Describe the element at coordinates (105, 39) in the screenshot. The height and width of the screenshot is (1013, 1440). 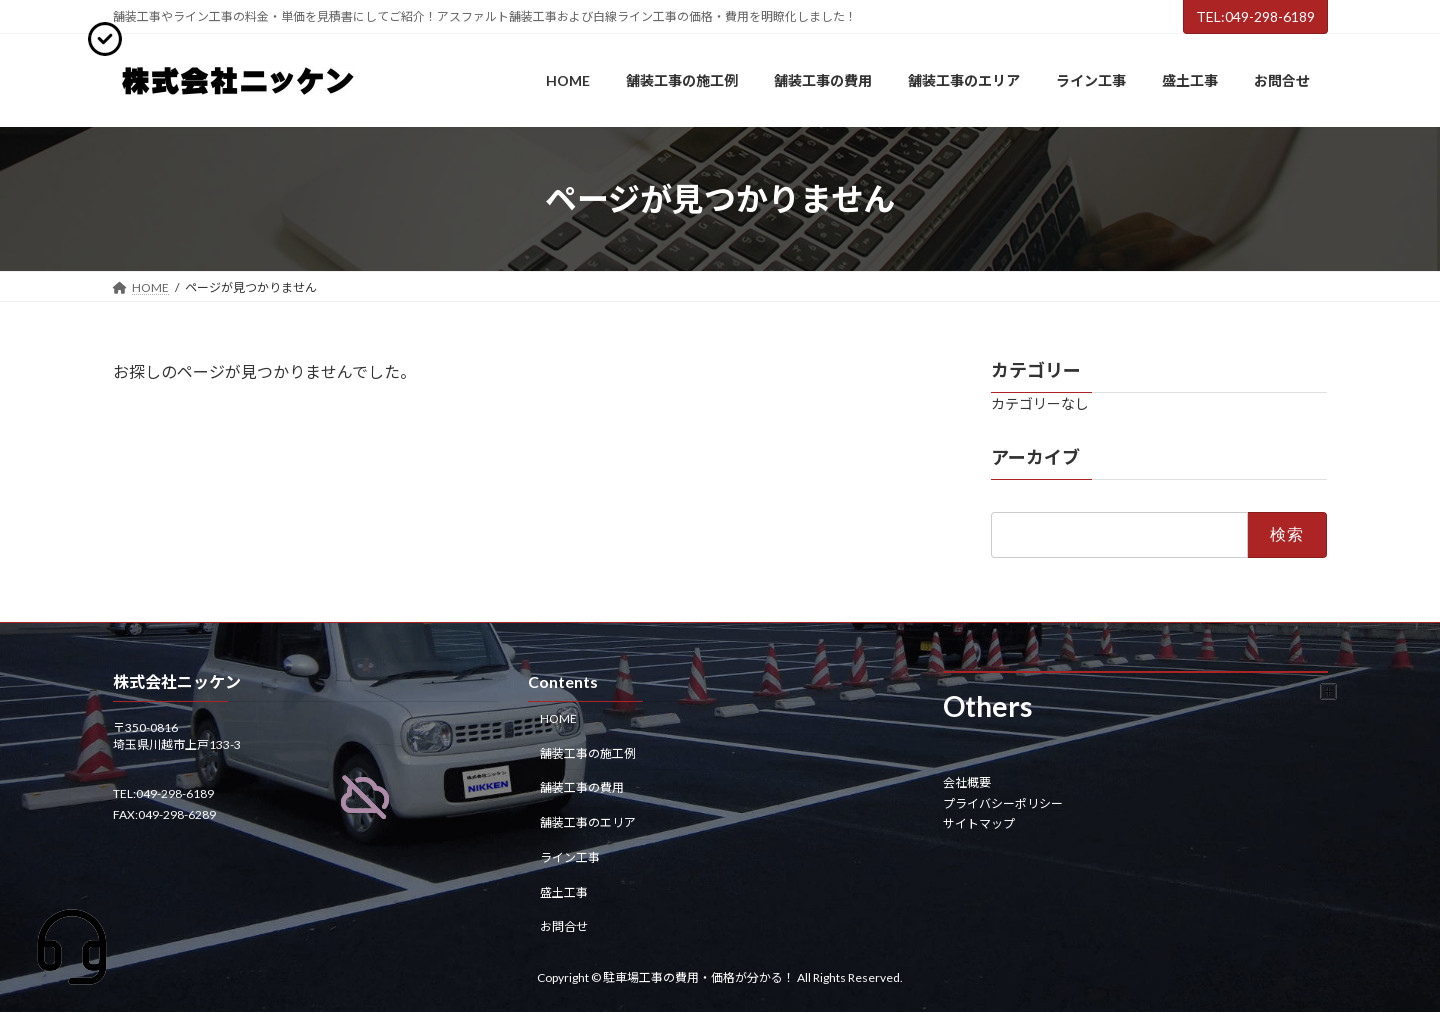
I see `indicates a closed or resolved issue` at that location.